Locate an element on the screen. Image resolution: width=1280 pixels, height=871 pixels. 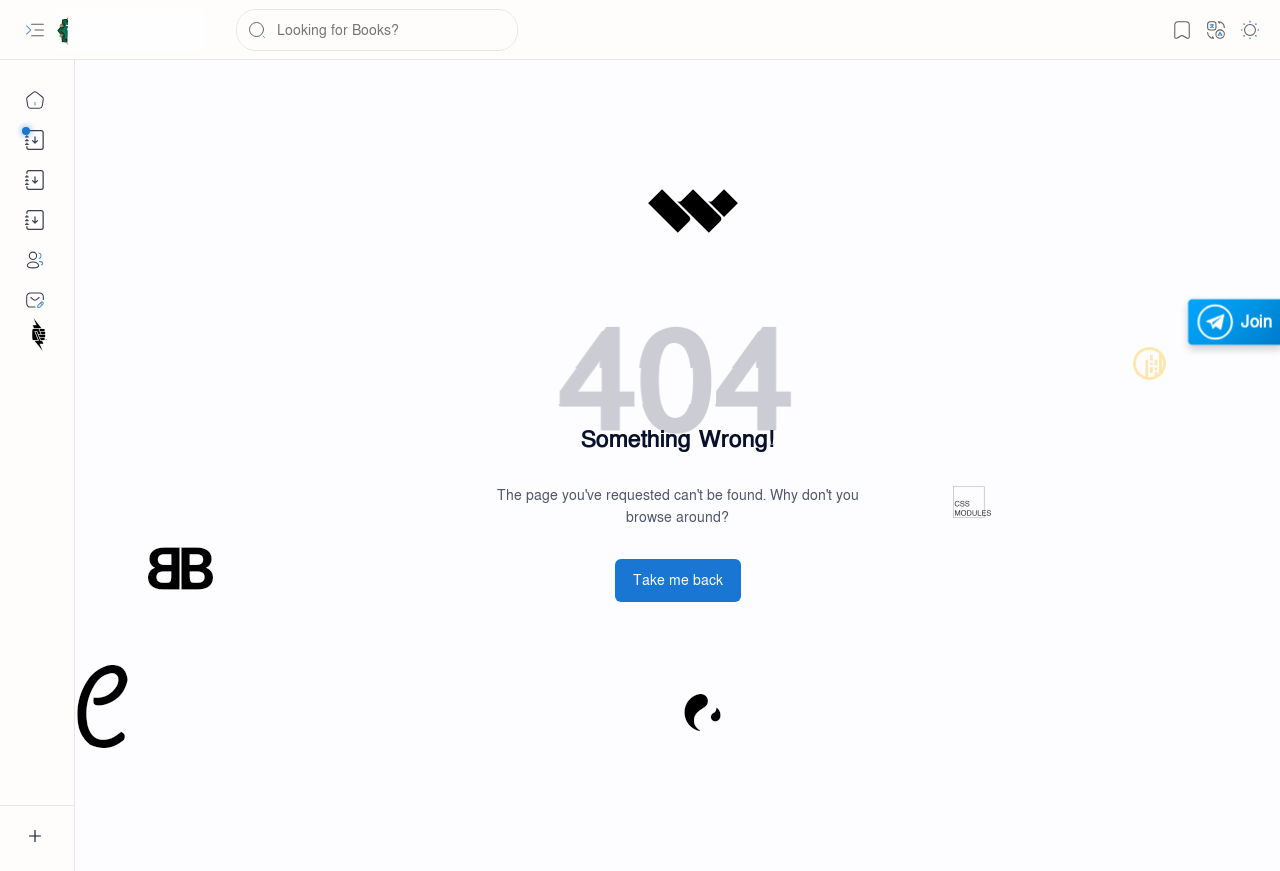
GeoPandas library logo is located at coordinates (1149, 363).